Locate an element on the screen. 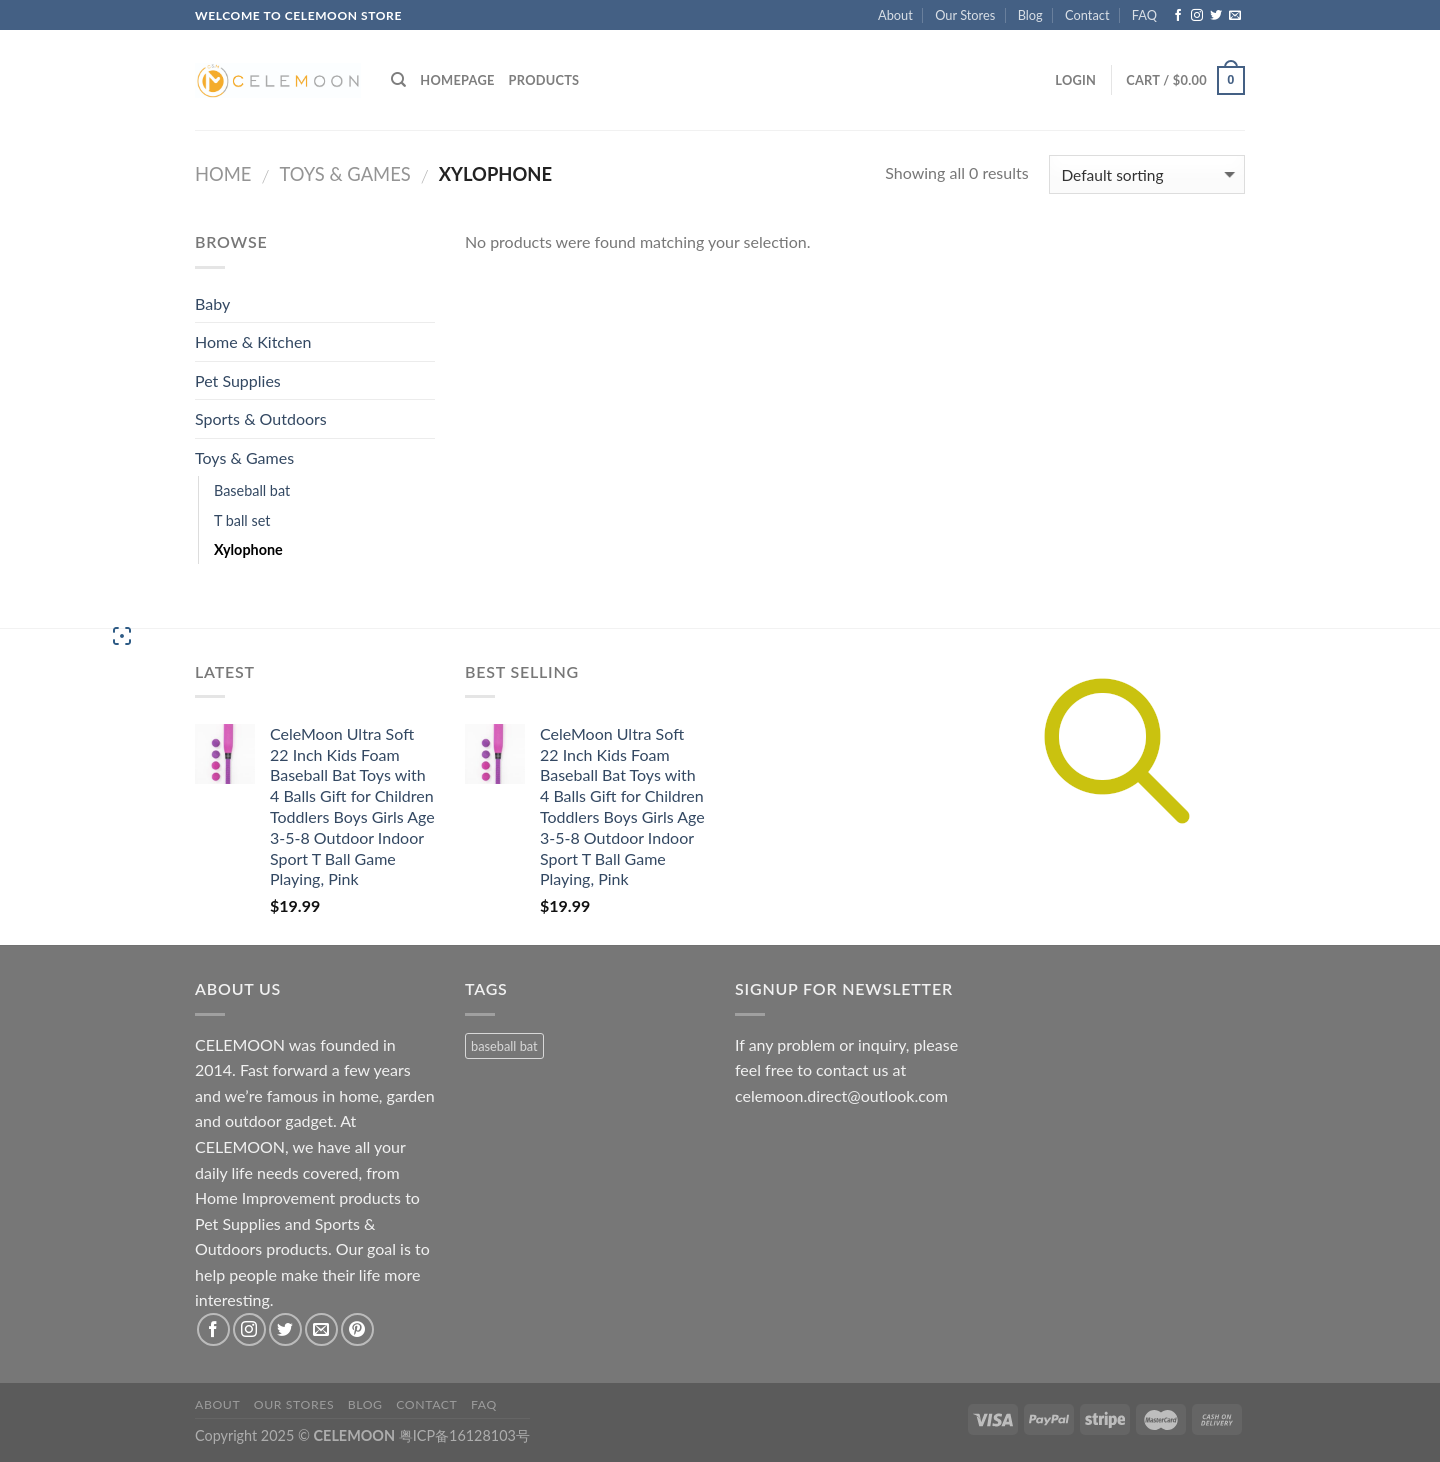 The width and height of the screenshot is (1440, 1462). center focus on selected area is located at coordinates (122, 636).